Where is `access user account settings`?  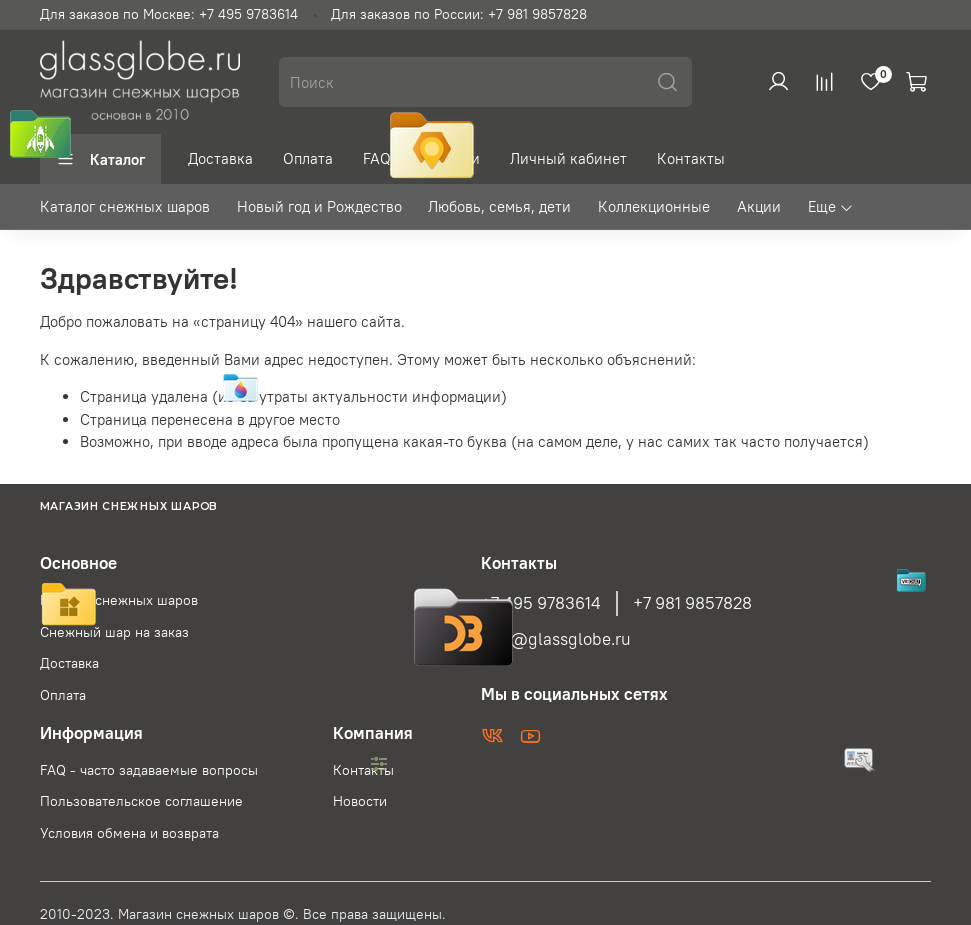
access user account settings is located at coordinates (858, 756).